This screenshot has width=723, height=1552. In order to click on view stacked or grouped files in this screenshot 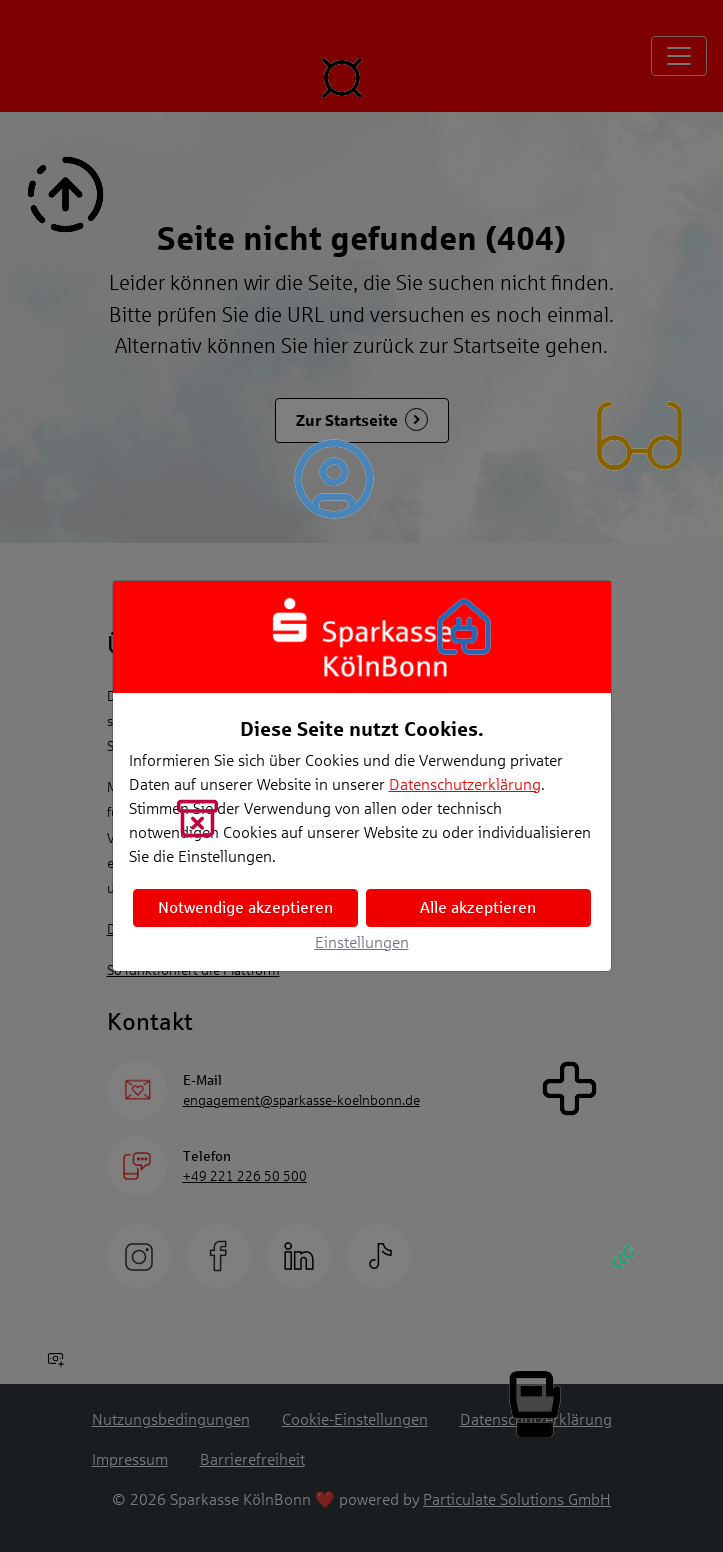, I will do `click(624, 1257)`.